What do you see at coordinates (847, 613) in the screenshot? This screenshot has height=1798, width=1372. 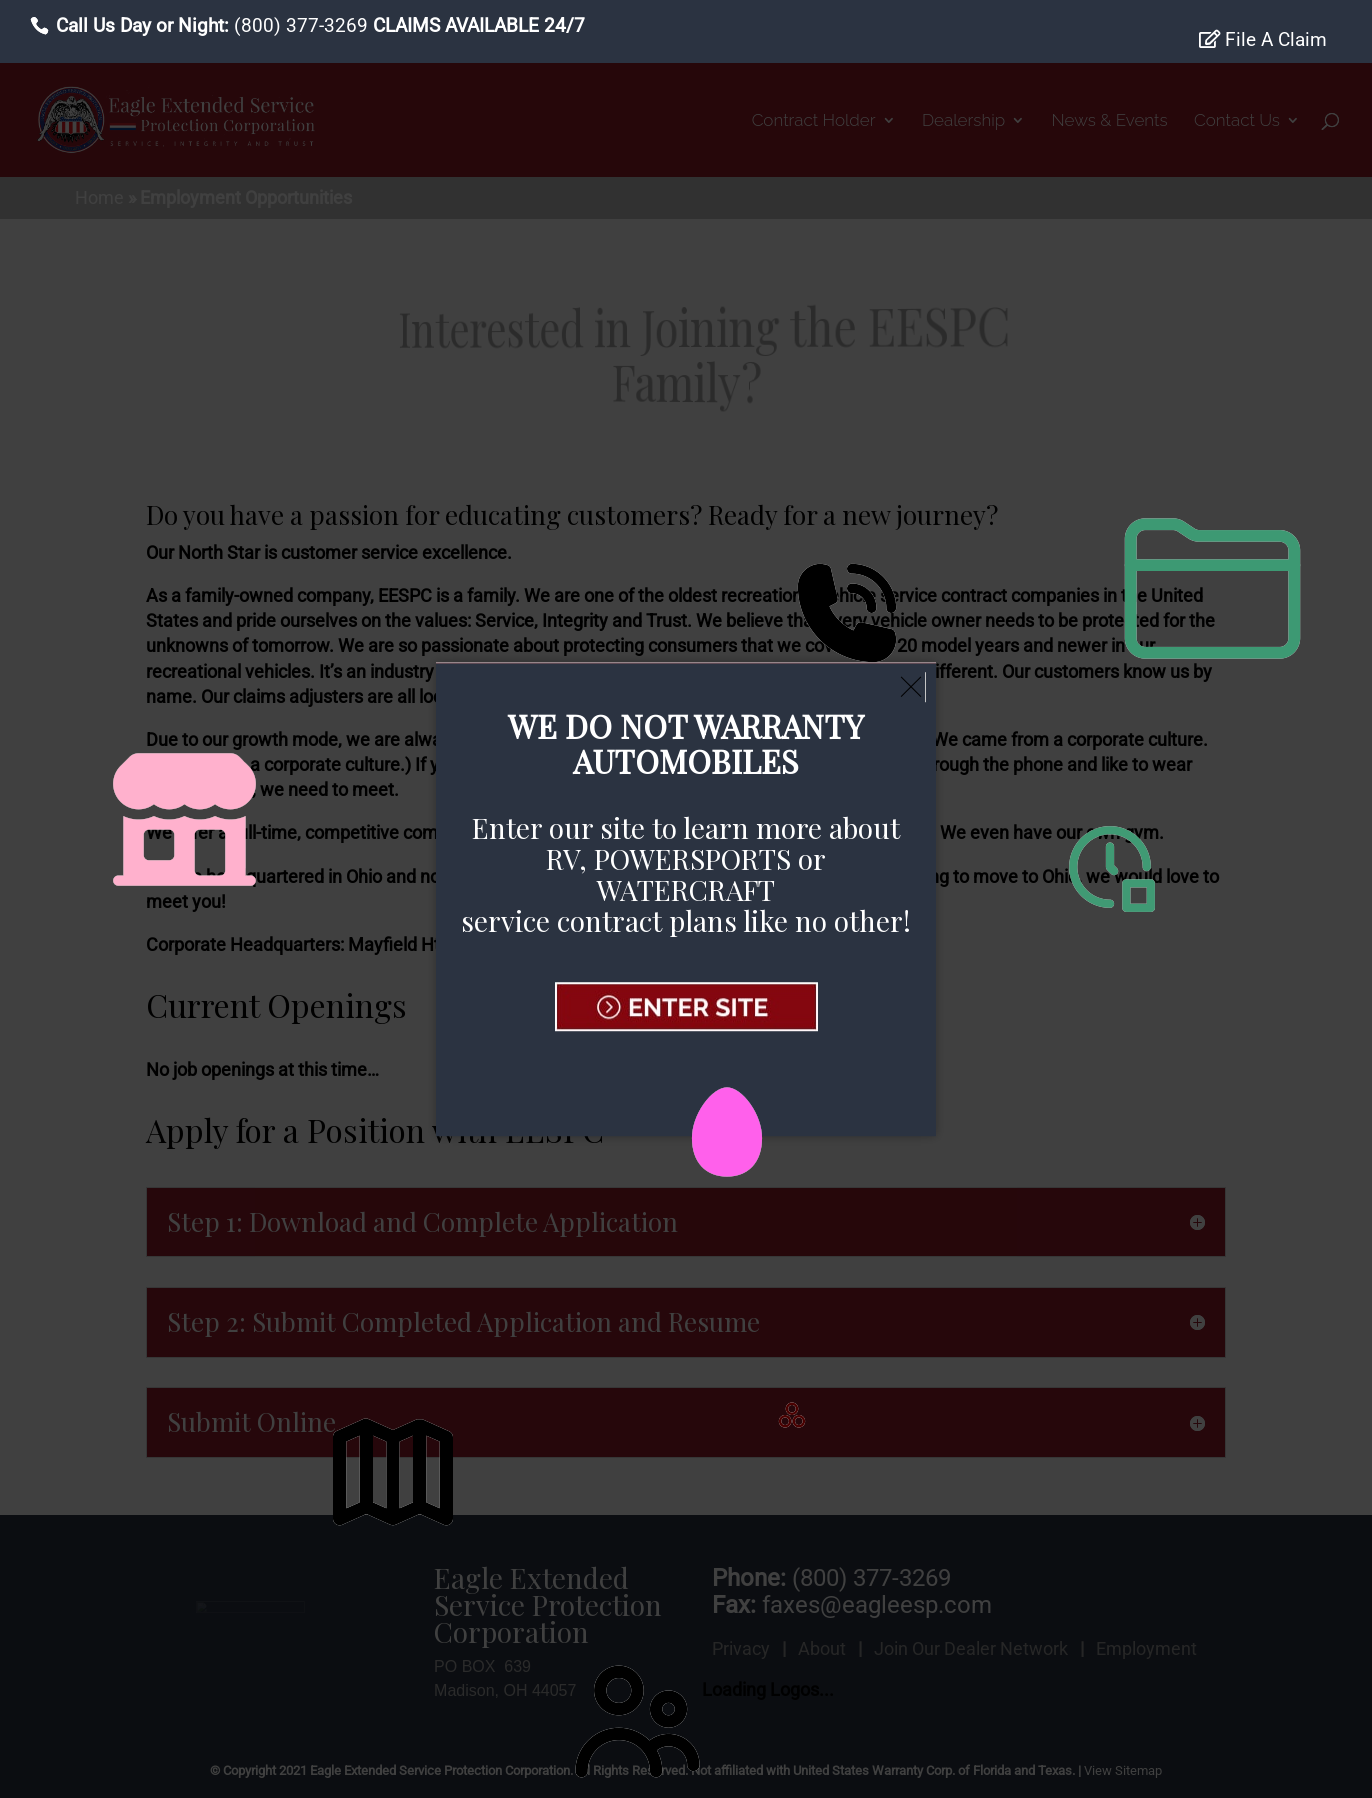 I see `make a phone call` at bounding box center [847, 613].